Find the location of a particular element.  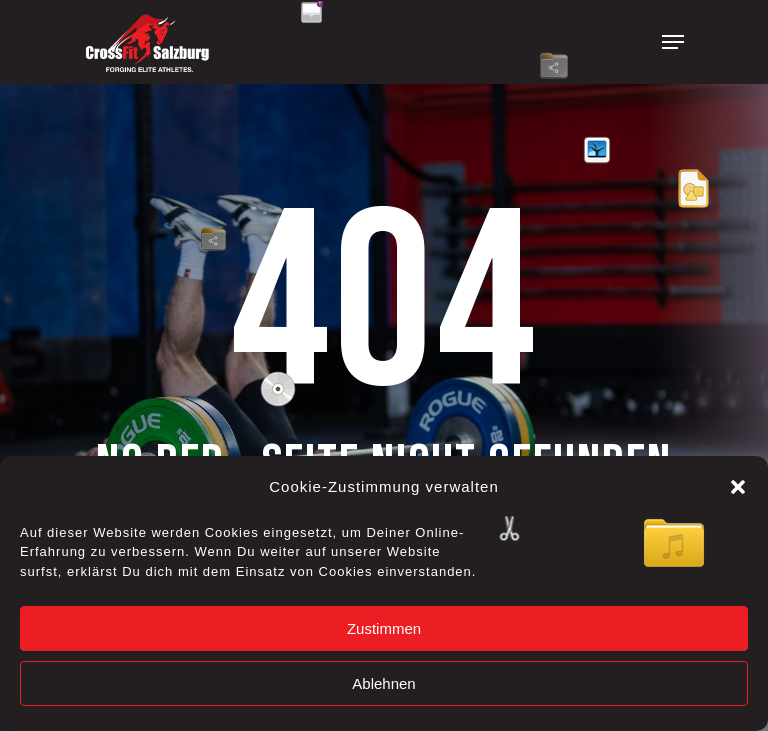

open your music files folder is located at coordinates (674, 543).